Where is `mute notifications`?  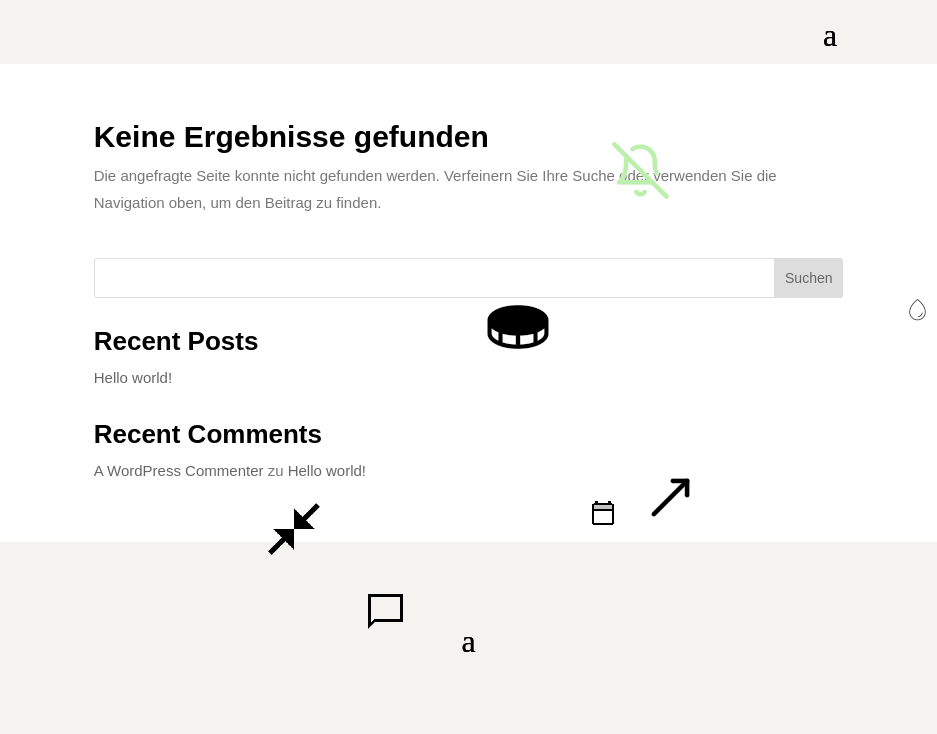
mute notifications is located at coordinates (640, 170).